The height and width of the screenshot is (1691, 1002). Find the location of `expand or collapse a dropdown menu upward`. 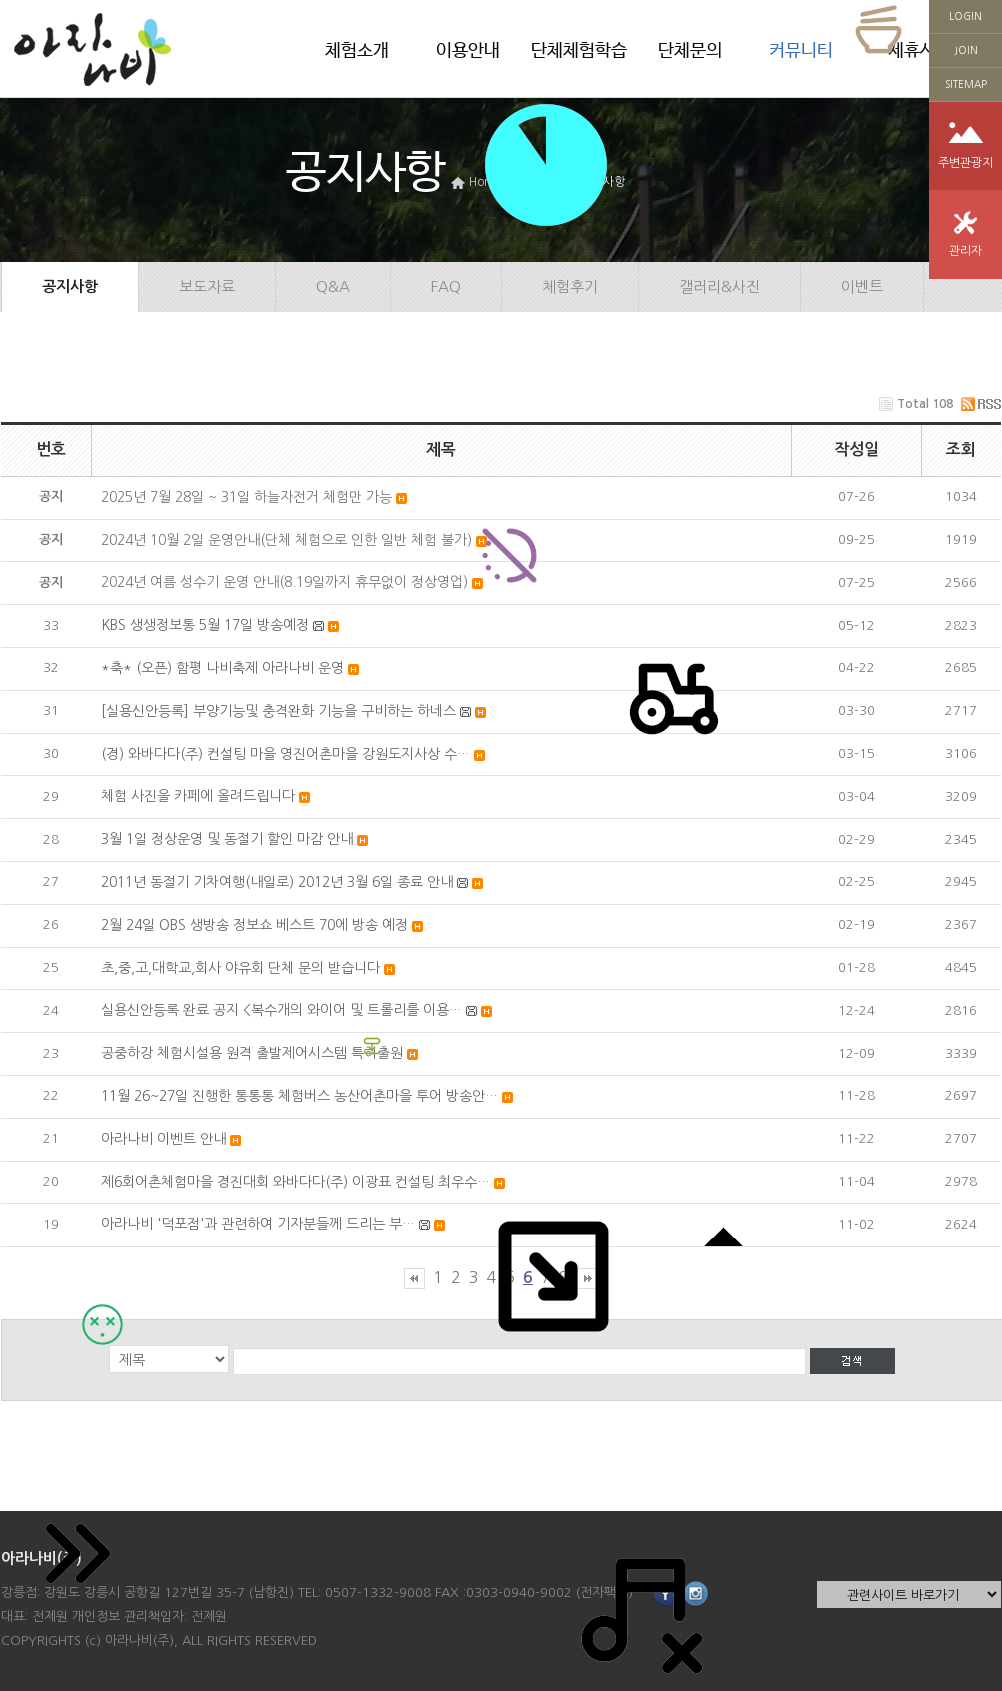

expand or collapse a dropdown menu upward is located at coordinates (723, 1238).